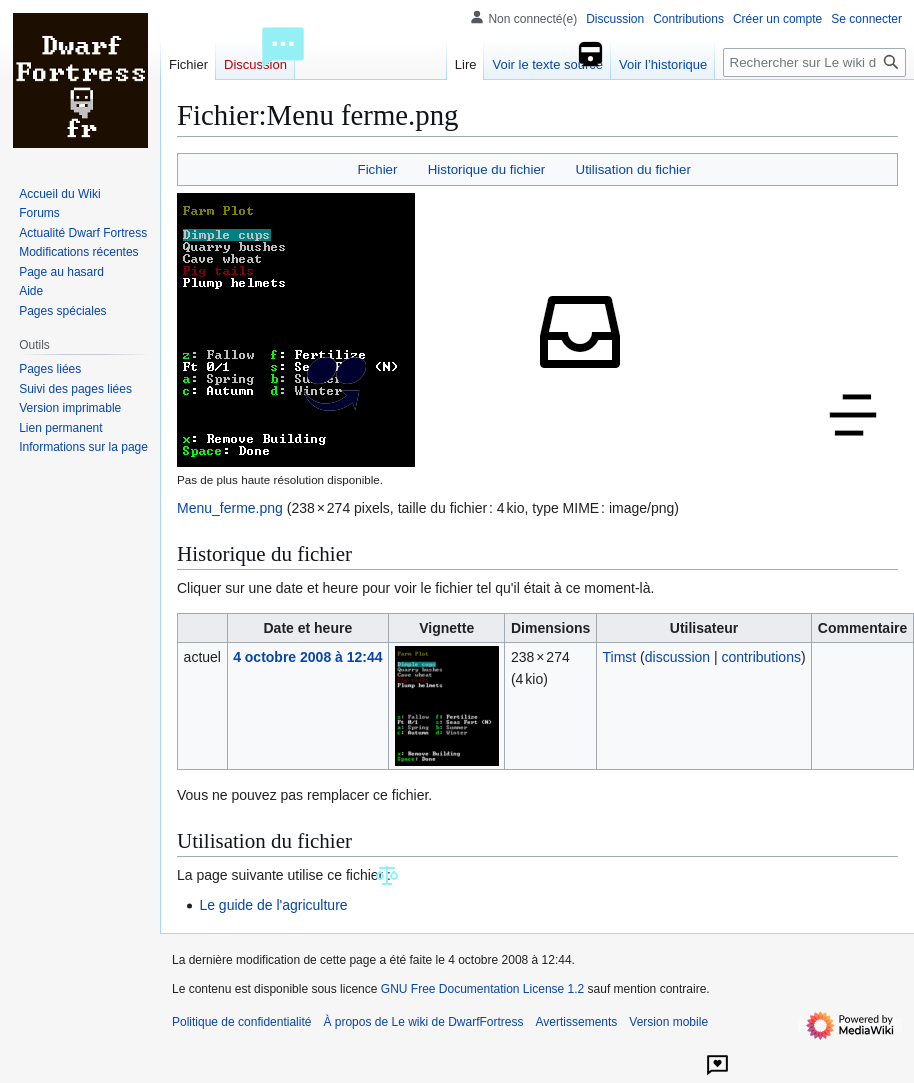  What do you see at coordinates (717, 1064) in the screenshot?
I see `open favorite conversations` at bounding box center [717, 1064].